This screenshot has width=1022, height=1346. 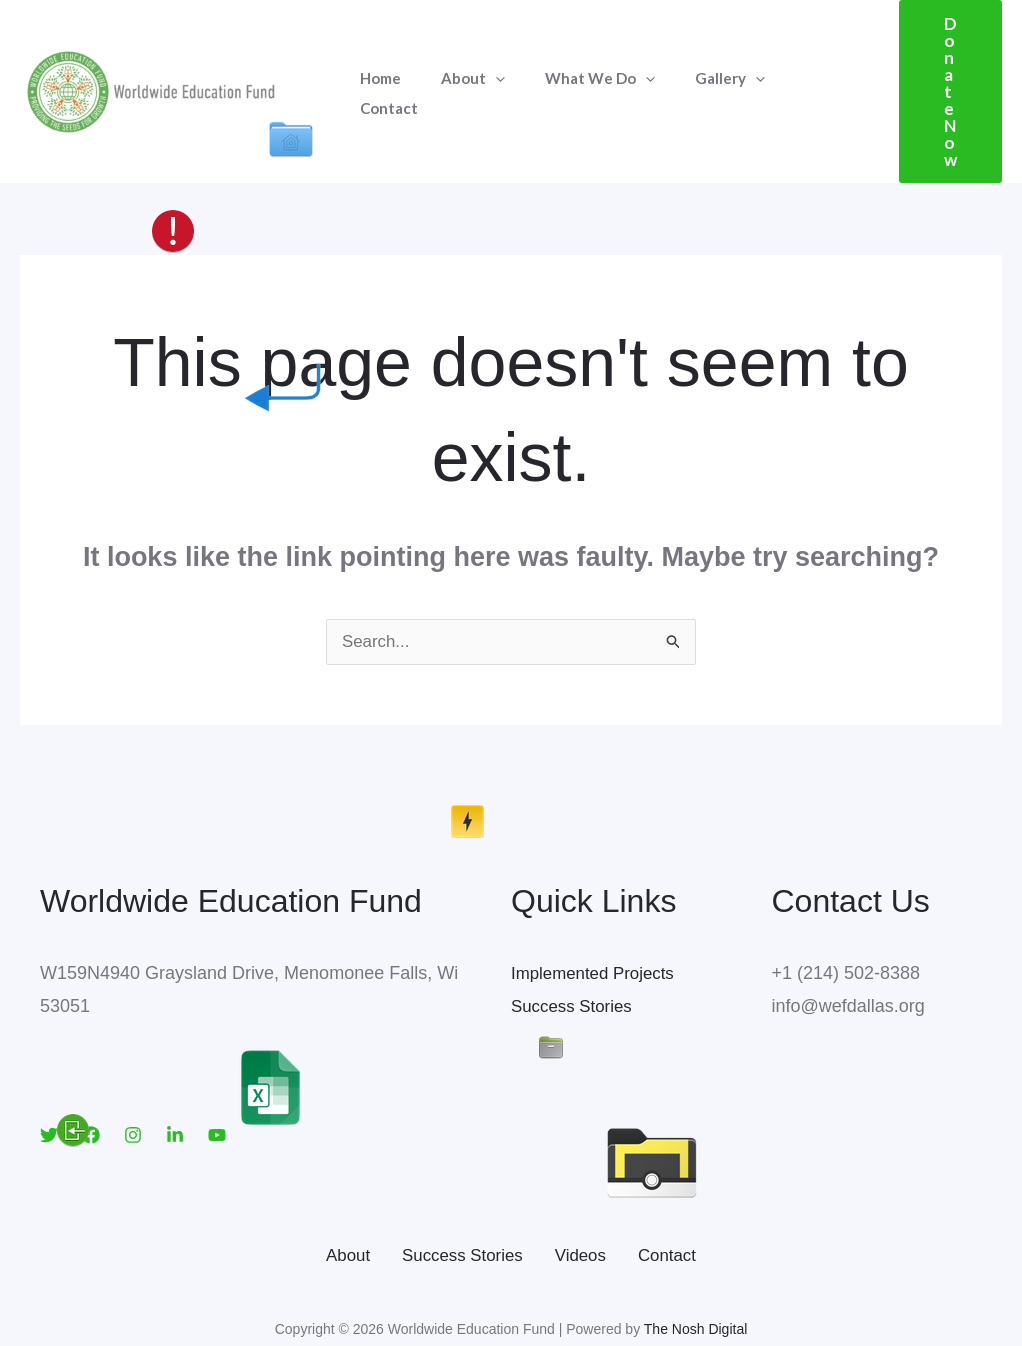 What do you see at coordinates (551, 1047) in the screenshot?
I see `open file manager application` at bounding box center [551, 1047].